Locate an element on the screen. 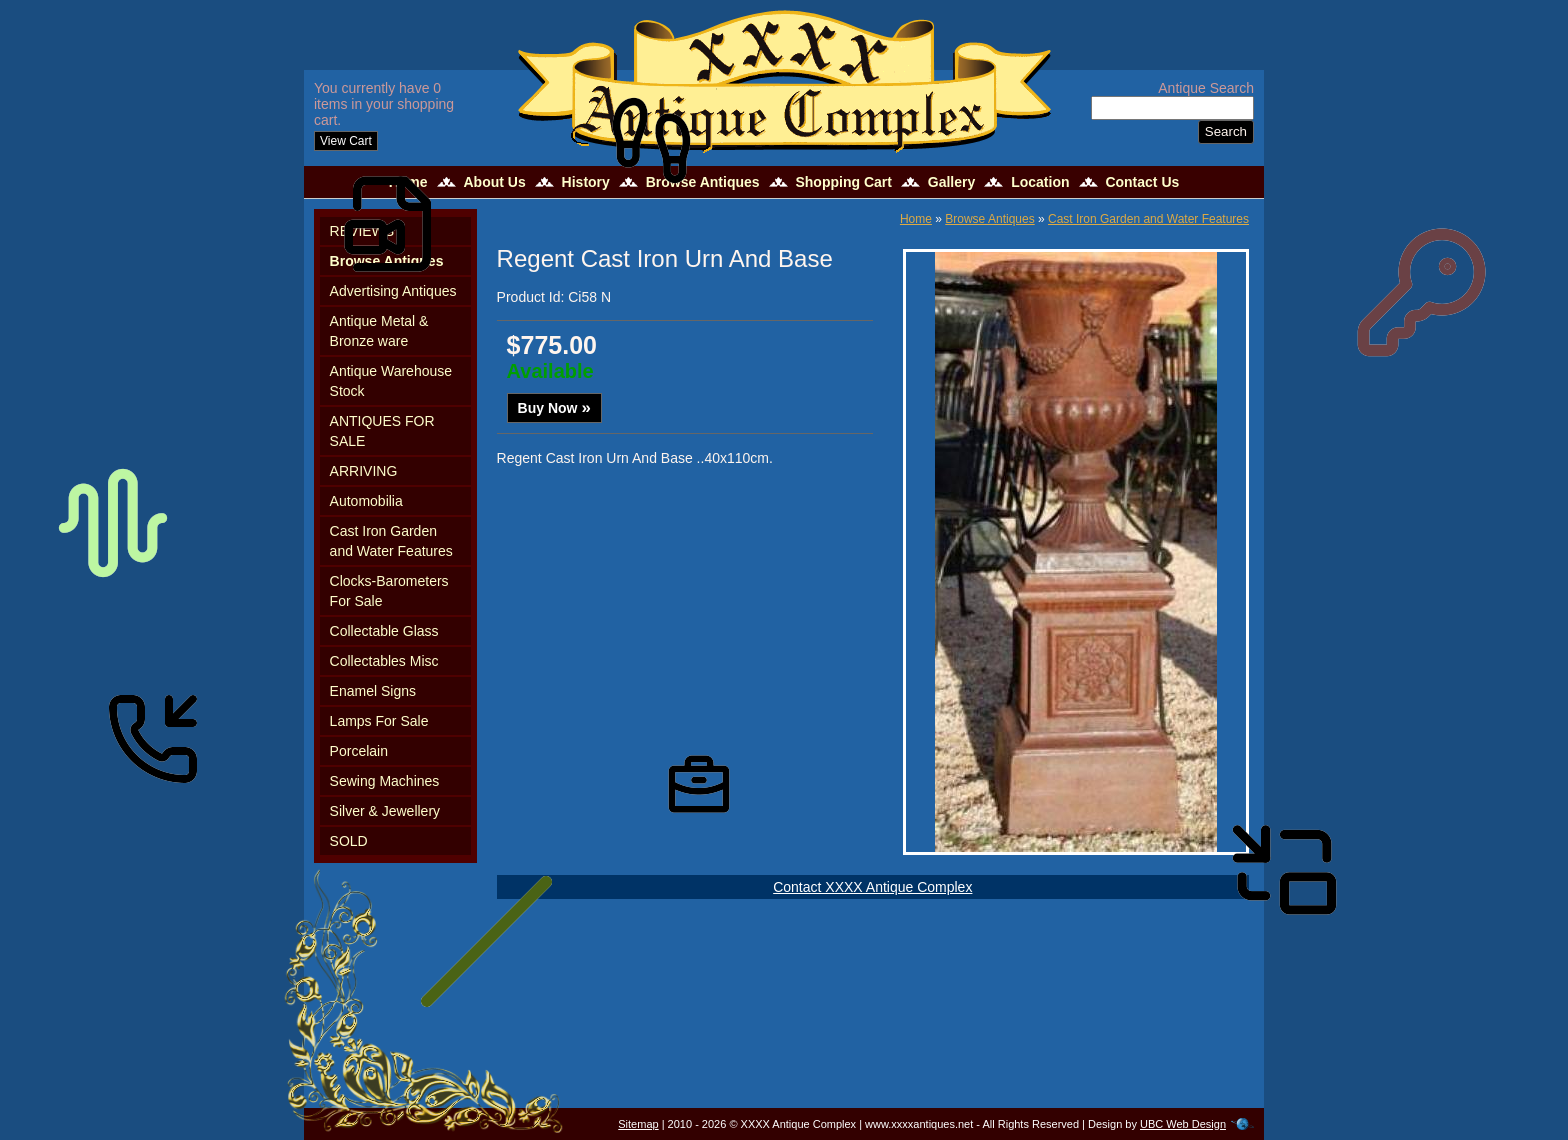  view step count or walking activity is located at coordinates (651, 140).